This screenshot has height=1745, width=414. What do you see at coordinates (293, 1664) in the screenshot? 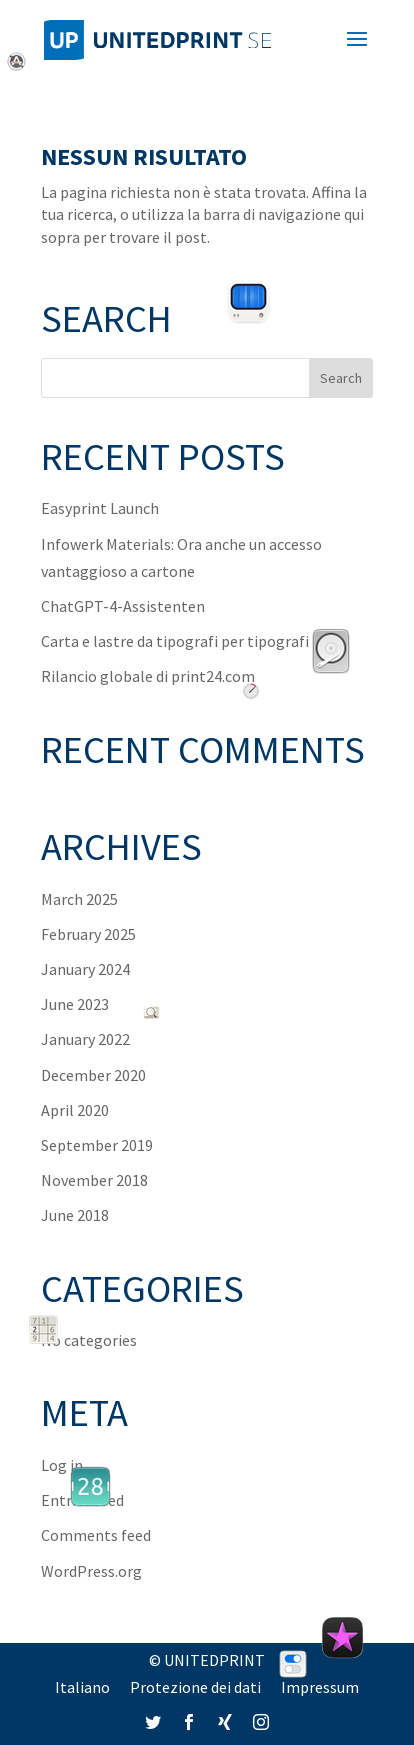
I see `open unity tweak tool settings` at bounding box center [293, 1664].